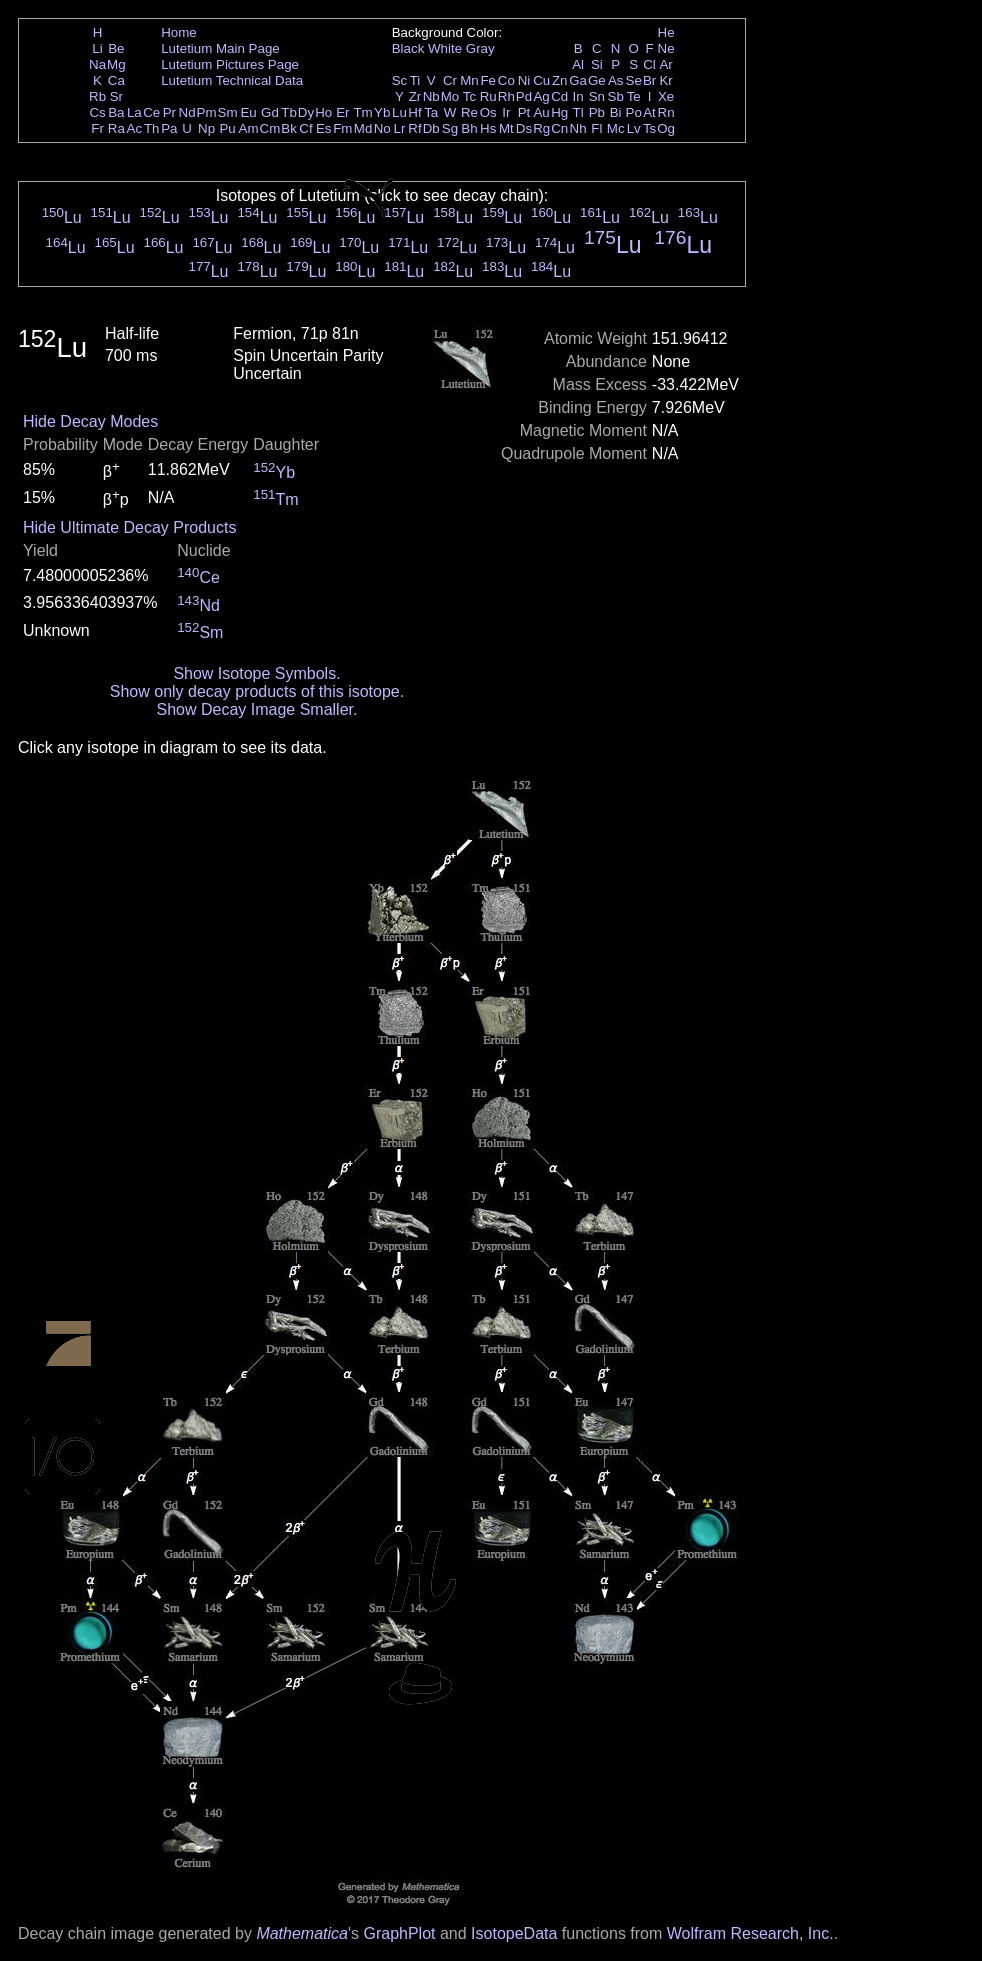 This screenshot has height=1961, width=982. What do you see at coordinates (368, 198) in the screenshot?
I see `visit the Puma website or app` at bounding box center [368, 198].